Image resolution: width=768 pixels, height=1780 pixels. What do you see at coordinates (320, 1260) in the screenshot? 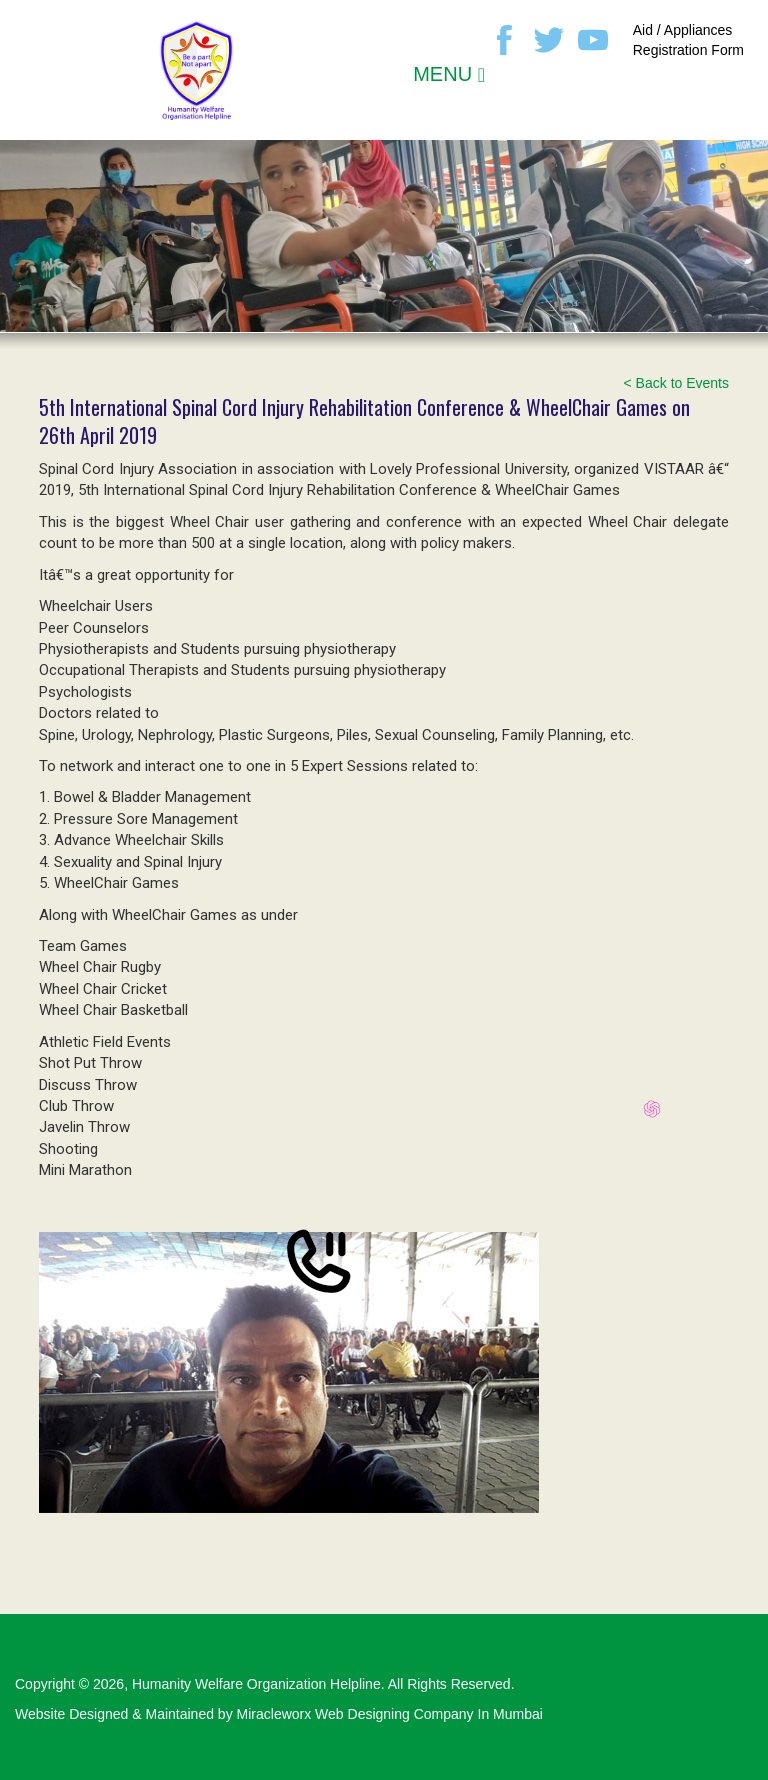
I see `put current call on hold` at bounding box center [320, 1260].